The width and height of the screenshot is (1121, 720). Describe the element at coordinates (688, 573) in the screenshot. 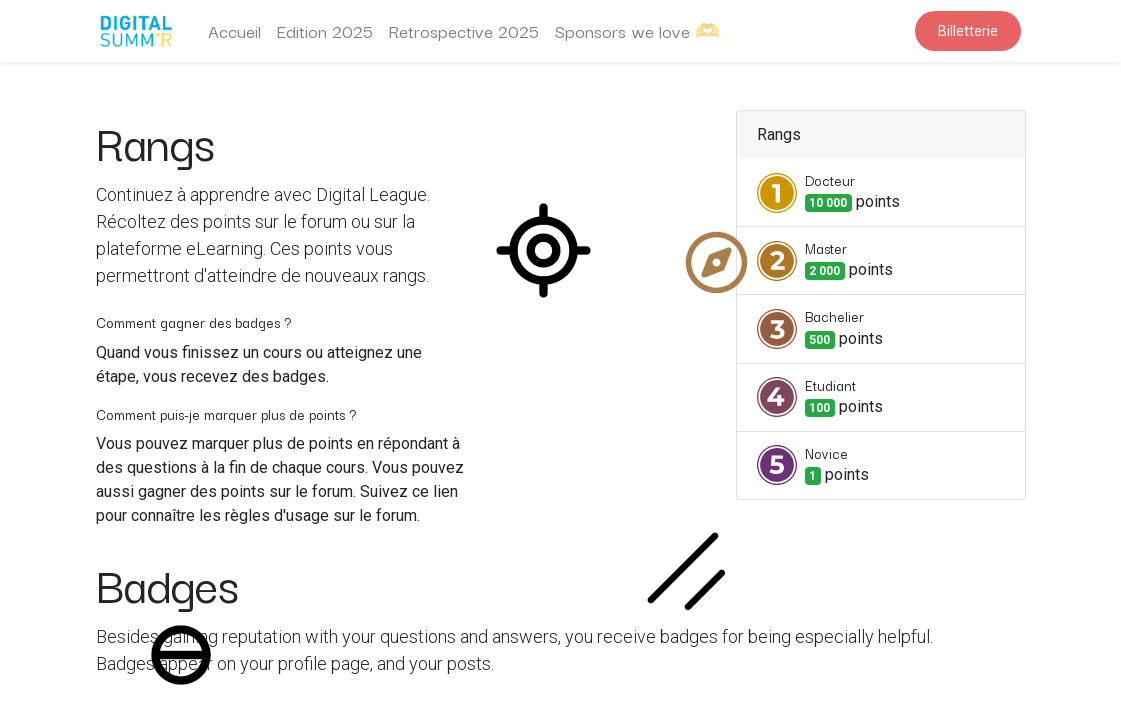

I see `indicates a count or tally of two items` at that location.